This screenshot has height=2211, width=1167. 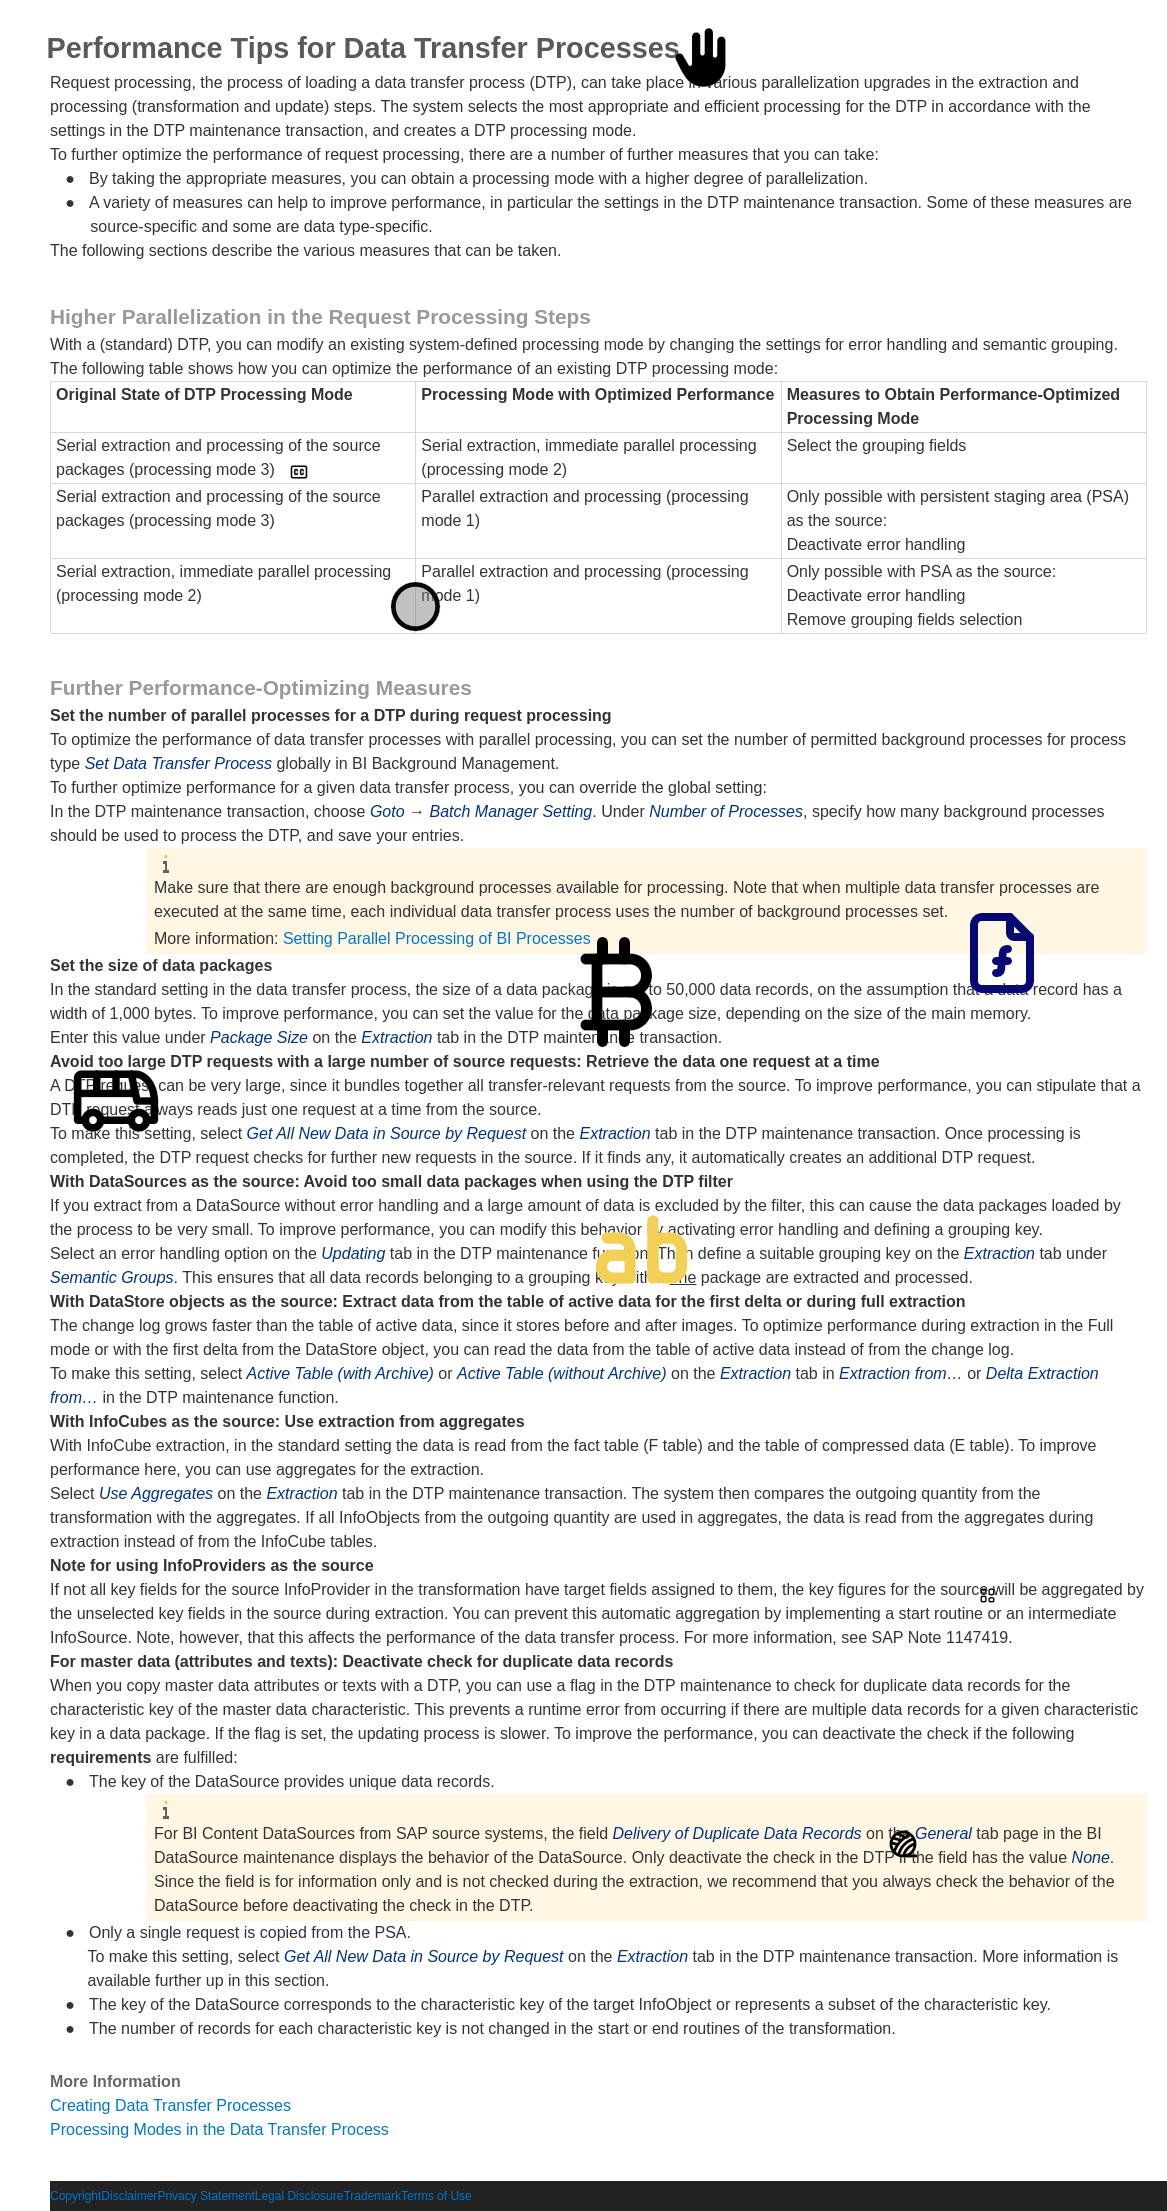 I want to click on stop or pause an action, so click(x=702, y=57).